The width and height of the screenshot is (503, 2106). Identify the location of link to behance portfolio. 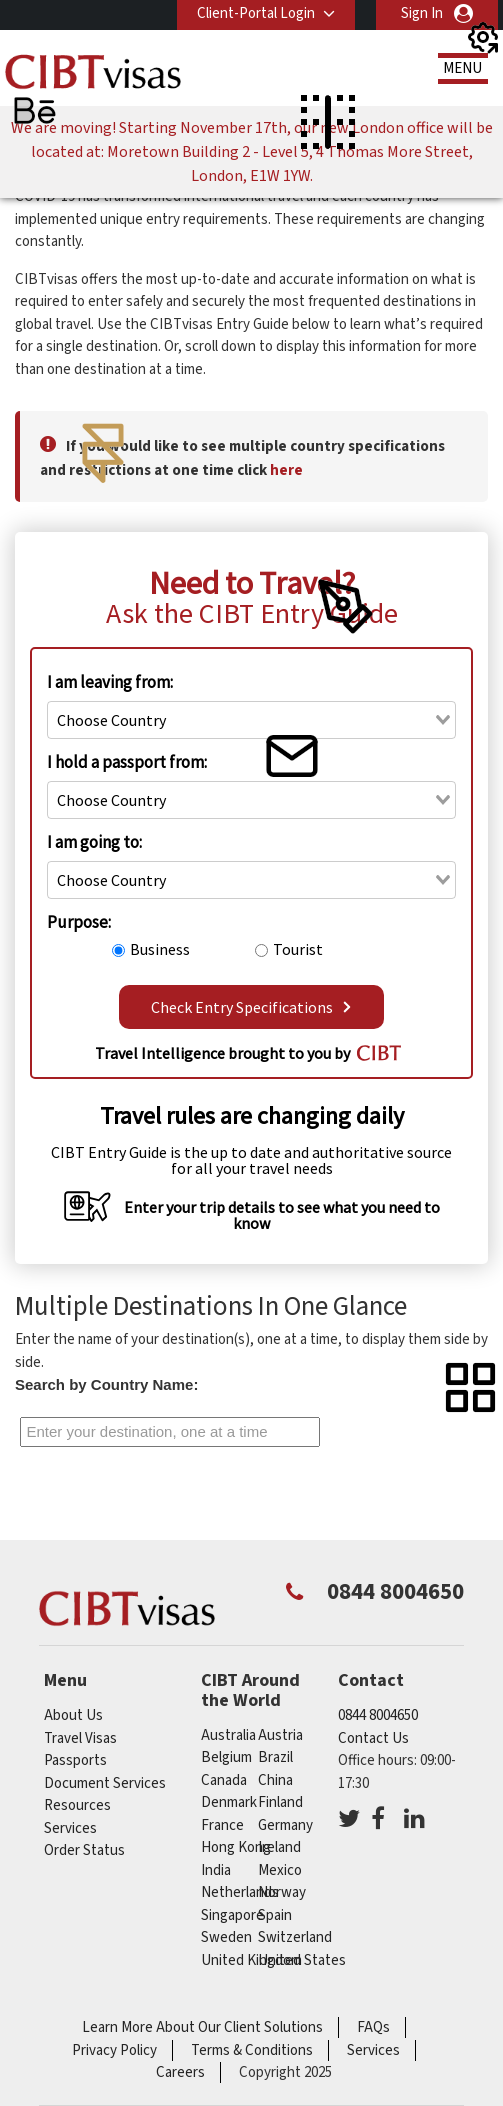
(33, 110).